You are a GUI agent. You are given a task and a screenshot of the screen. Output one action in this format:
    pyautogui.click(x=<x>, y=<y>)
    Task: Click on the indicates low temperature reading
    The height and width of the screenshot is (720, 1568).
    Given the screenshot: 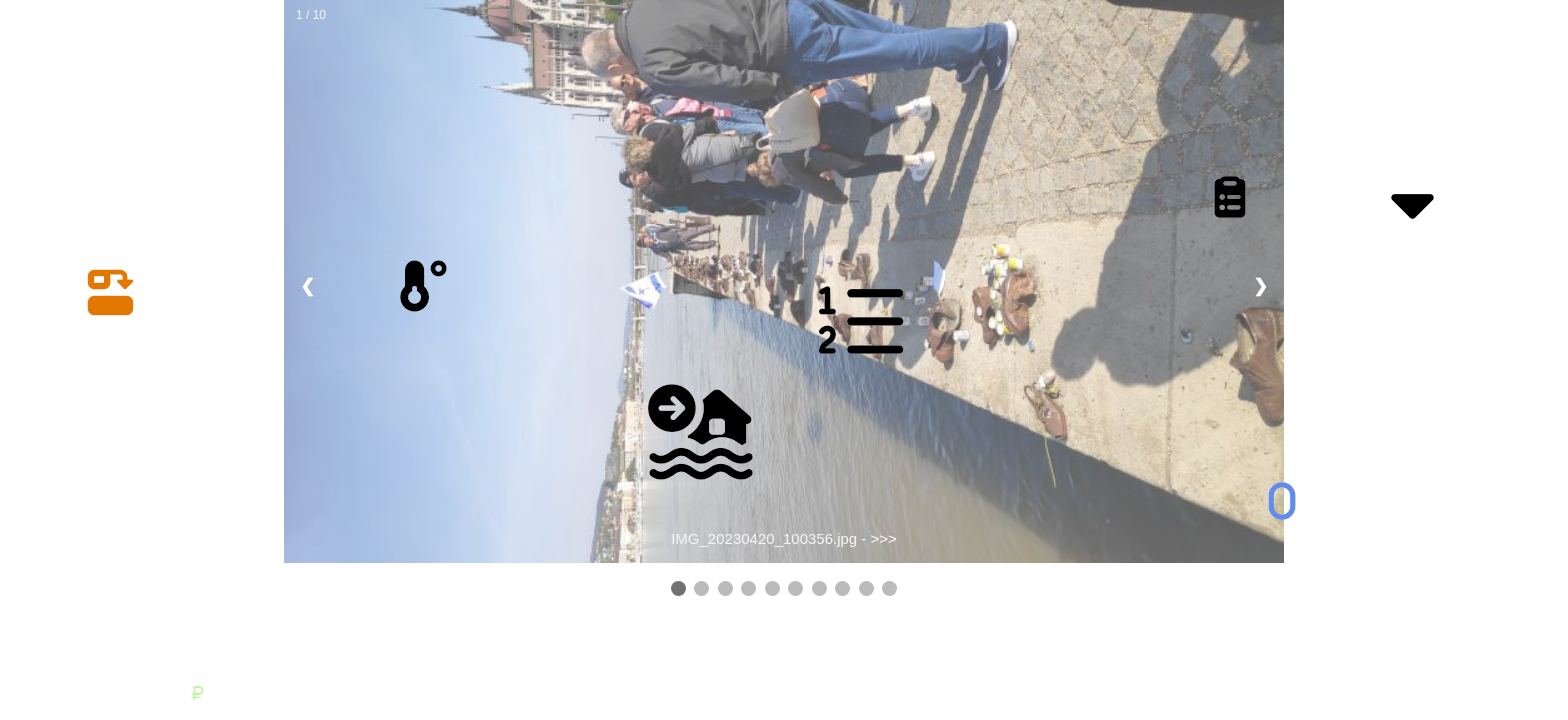 What is the action you would take?
    pyautogui.click(x=421, y=286)
    